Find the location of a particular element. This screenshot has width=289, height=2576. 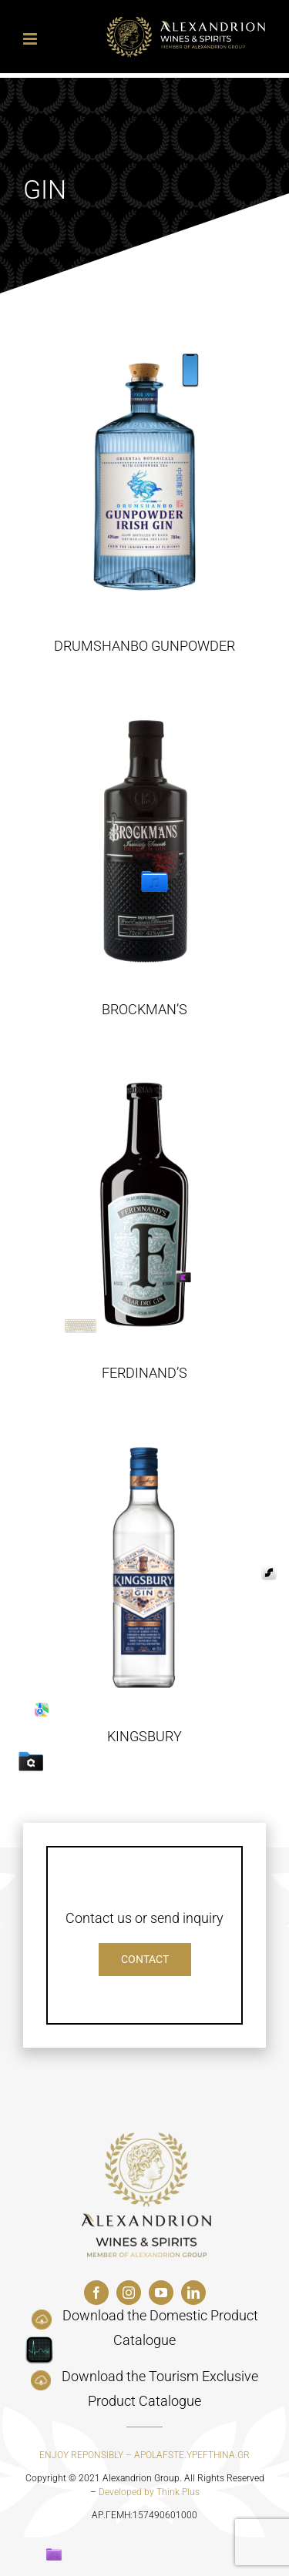

open screenpipe app is located at coordinates (269, 1573).